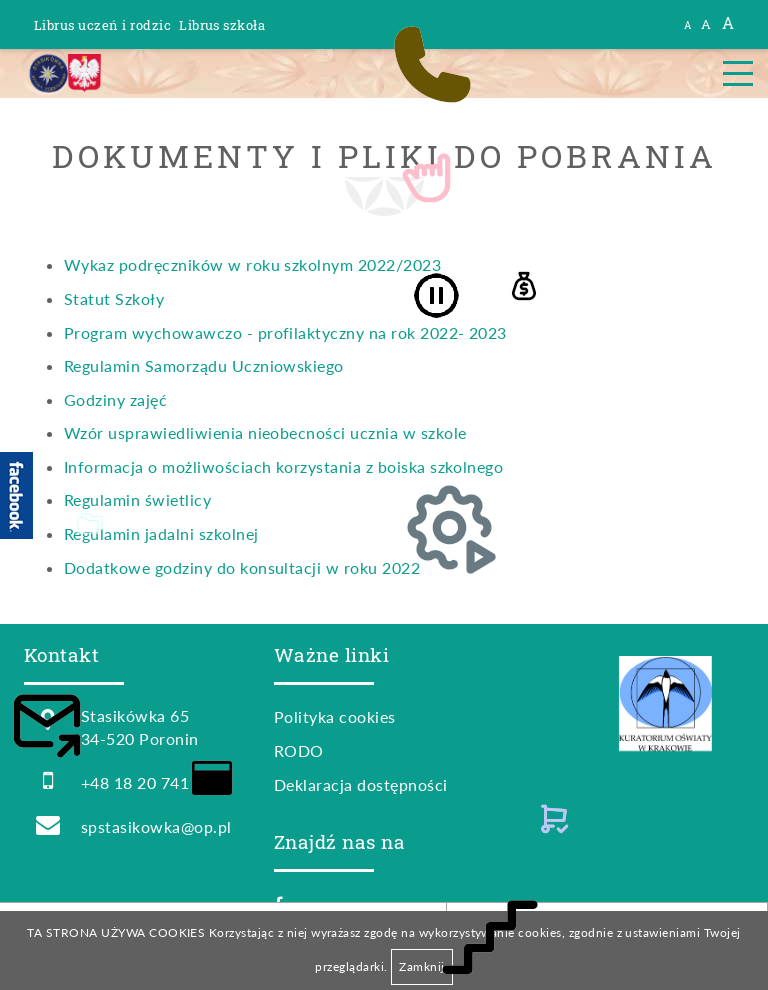 The height and width of the screenshot is (990, 768). What do you see at coordinates (432, 64) in the screenshot?
I see `make a phone call` at bounding box center [432, 64].